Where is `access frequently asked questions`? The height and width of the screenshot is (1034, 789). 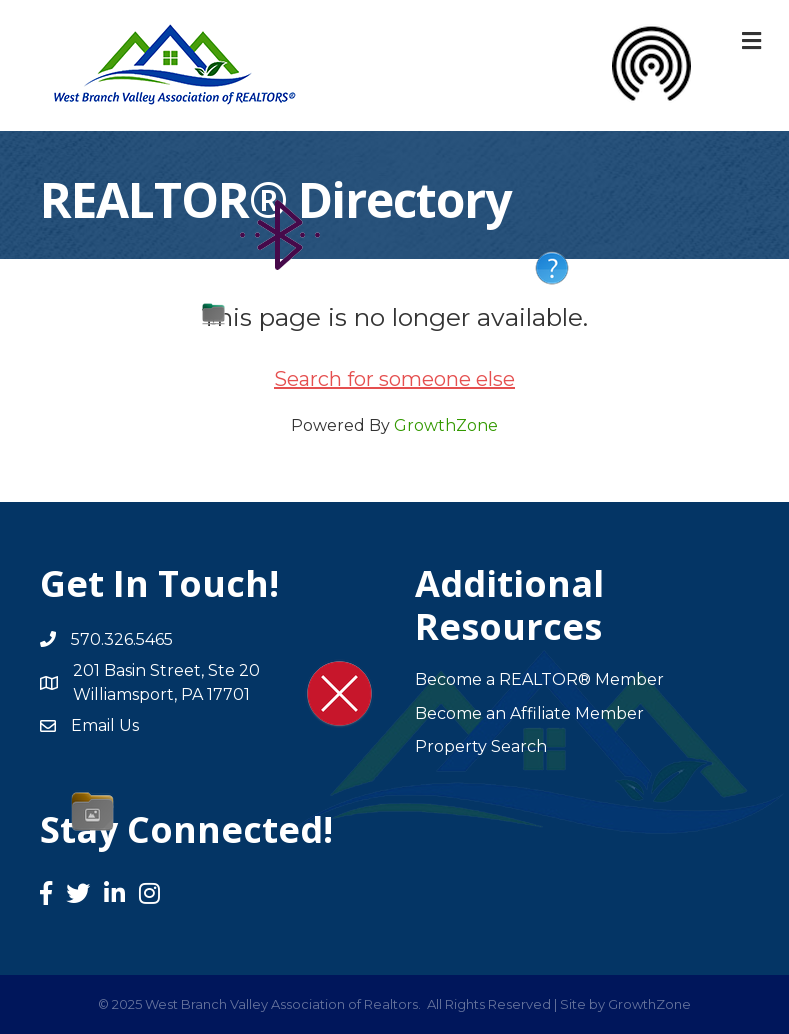
access frequently asked questions is located at coordinates (552, 268).